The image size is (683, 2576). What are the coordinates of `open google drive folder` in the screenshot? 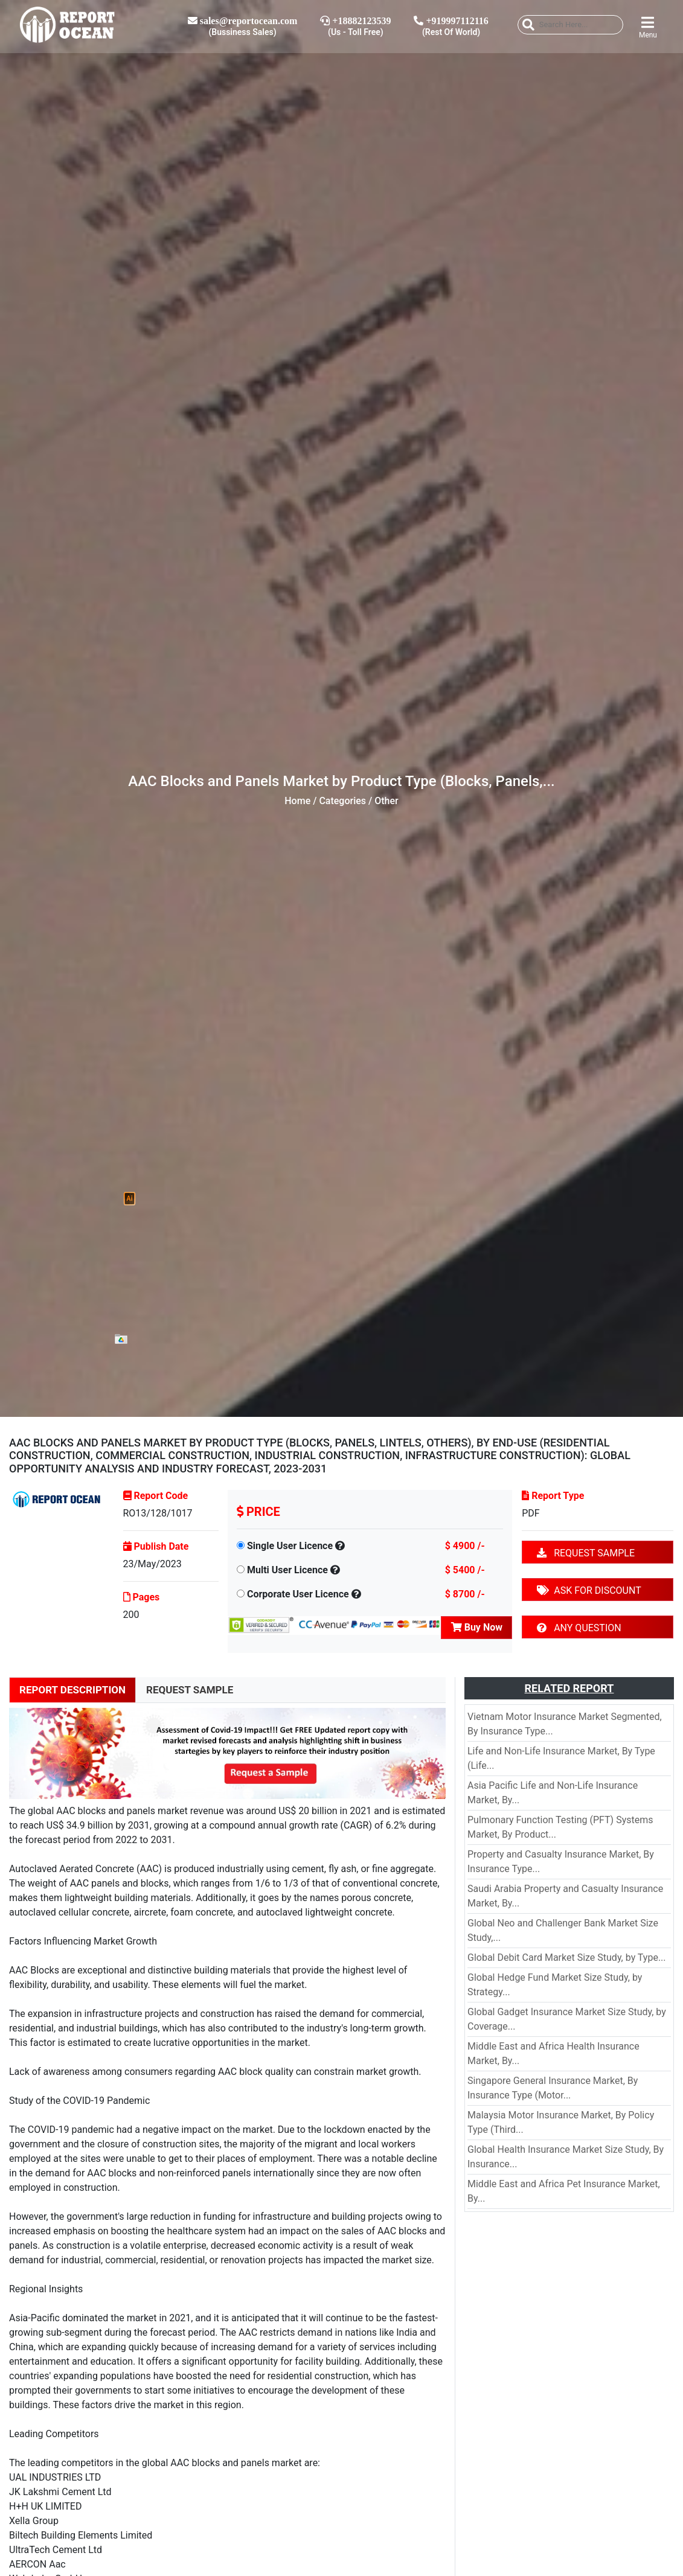 It's located at (121, 1339).